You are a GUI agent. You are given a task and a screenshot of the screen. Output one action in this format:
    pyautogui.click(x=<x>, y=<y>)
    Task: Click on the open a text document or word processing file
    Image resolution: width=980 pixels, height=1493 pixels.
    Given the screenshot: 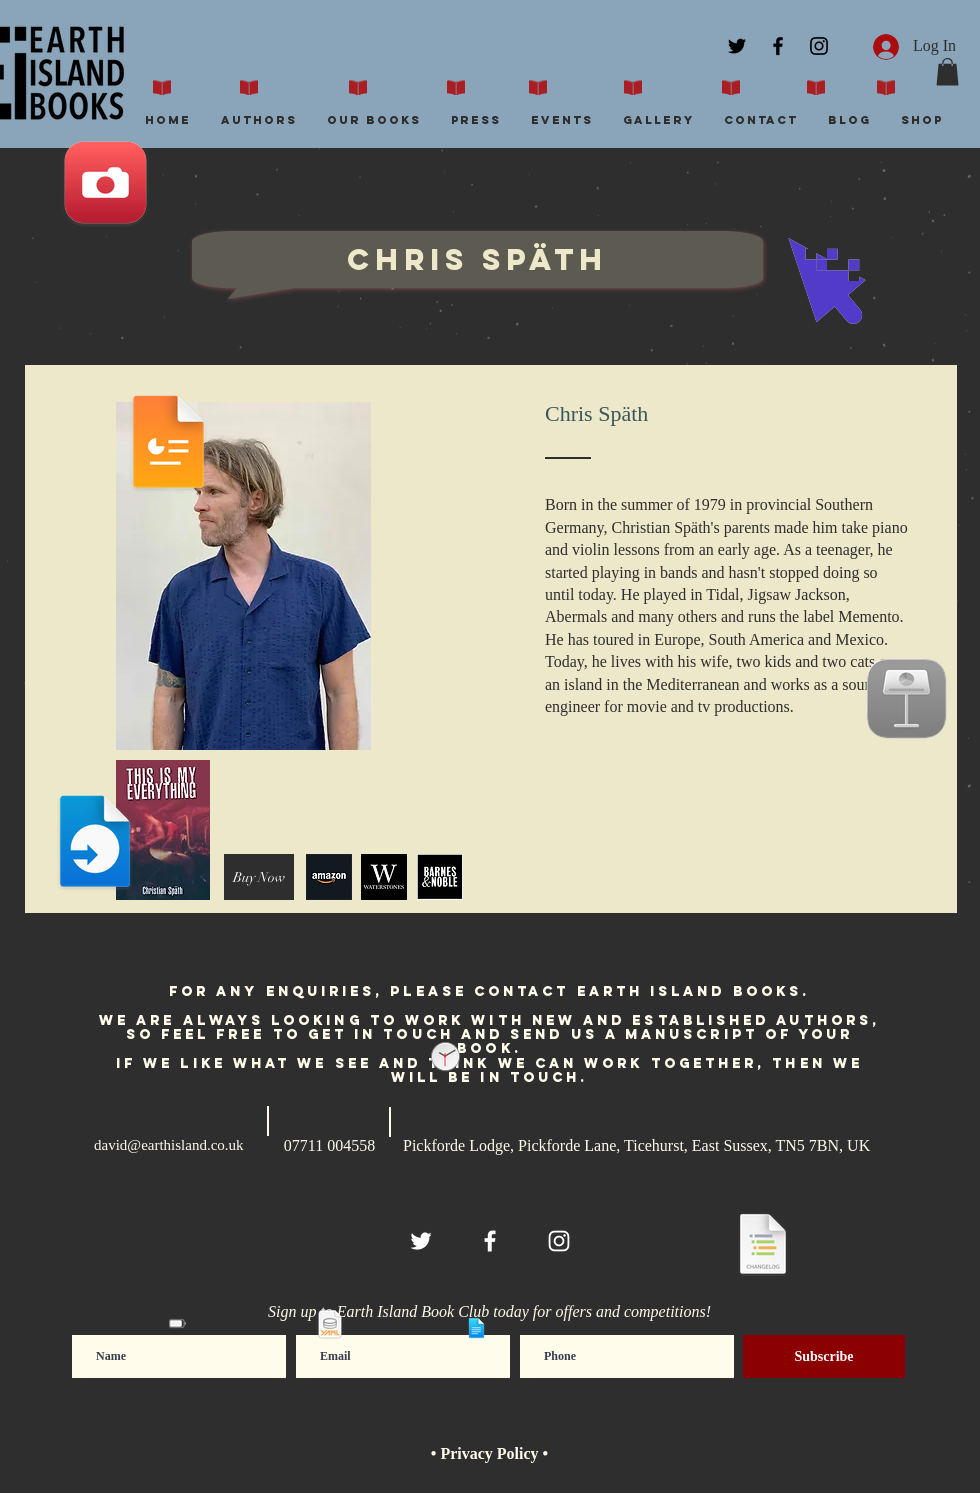 What is the action you would take?
    pyautogui.click(x=476, y=1328)
    